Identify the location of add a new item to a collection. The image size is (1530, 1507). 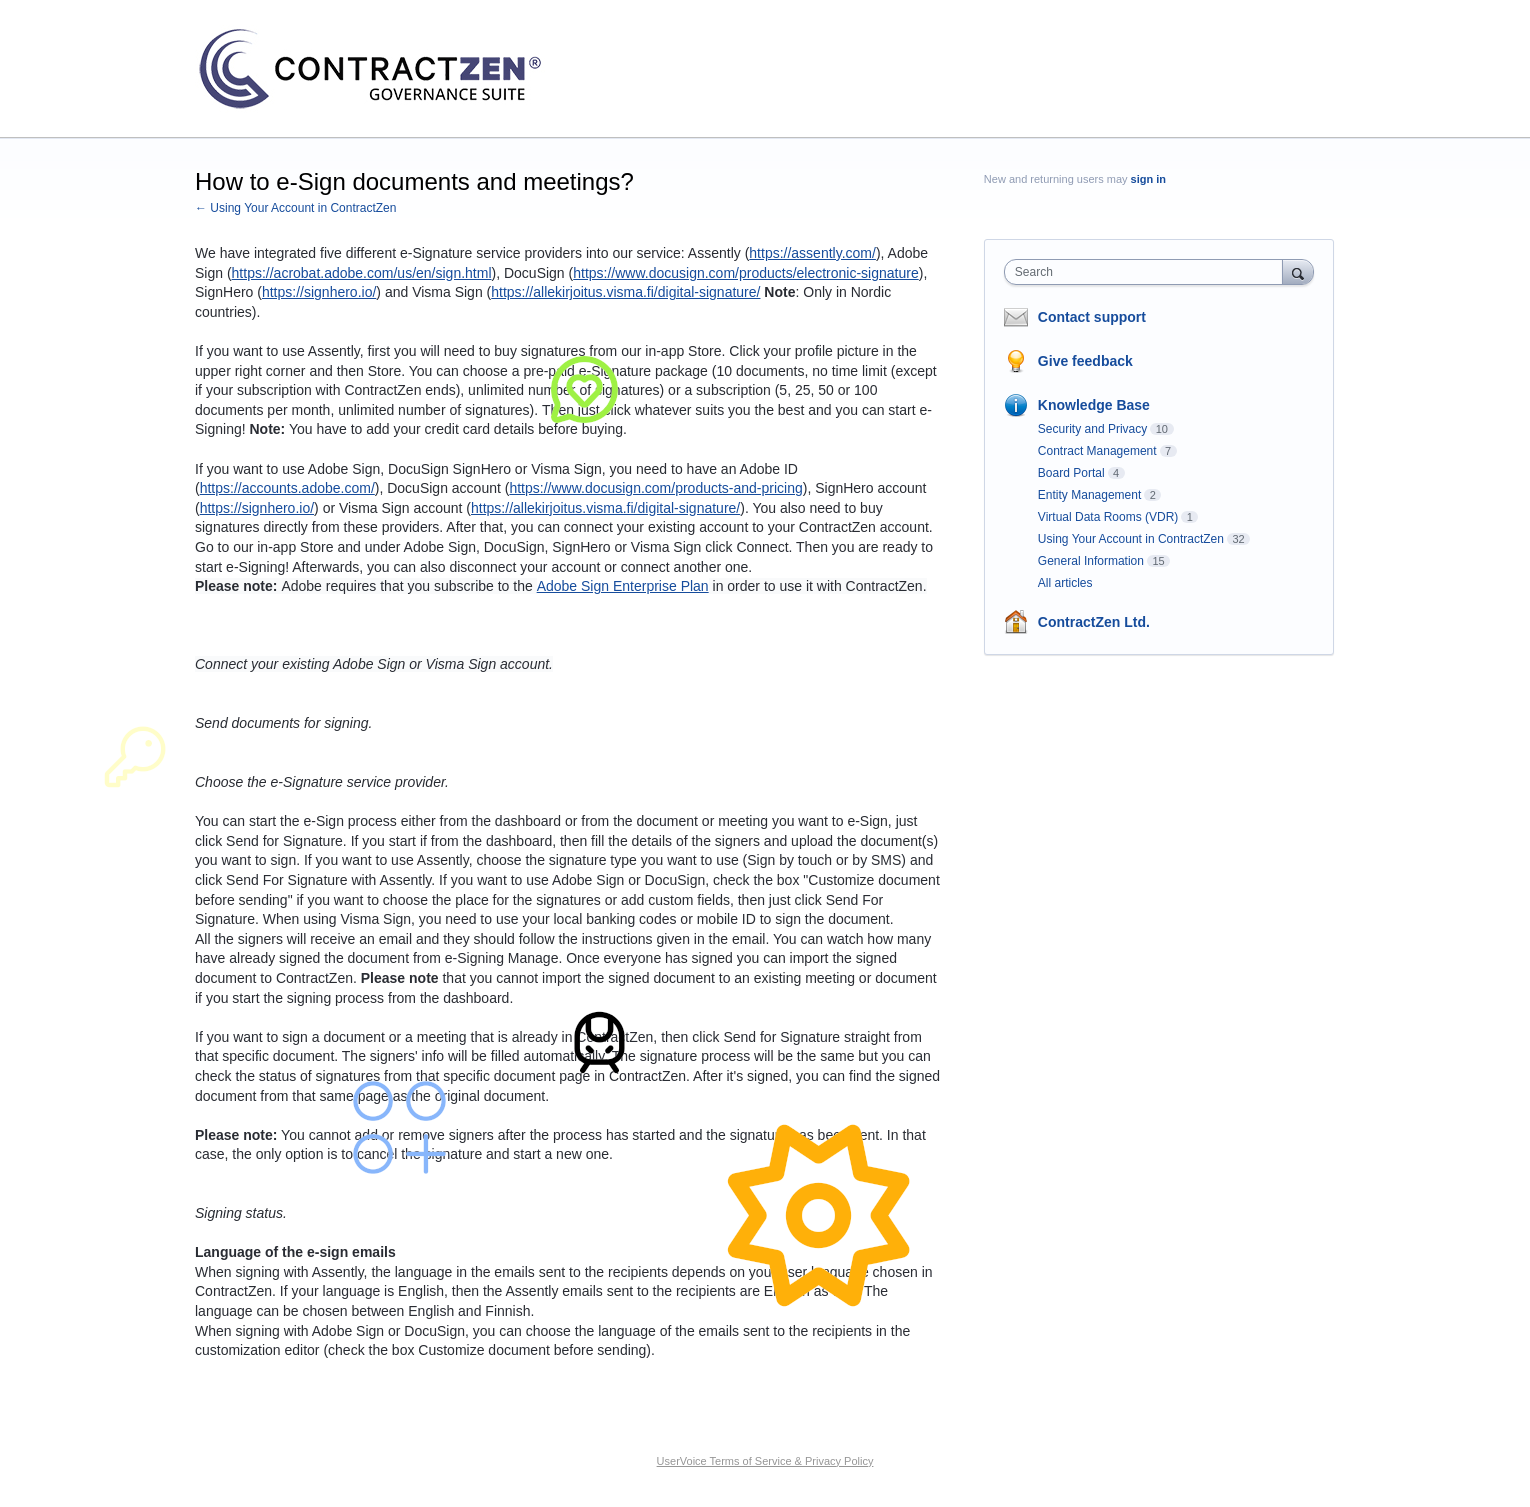
(399, 1127).